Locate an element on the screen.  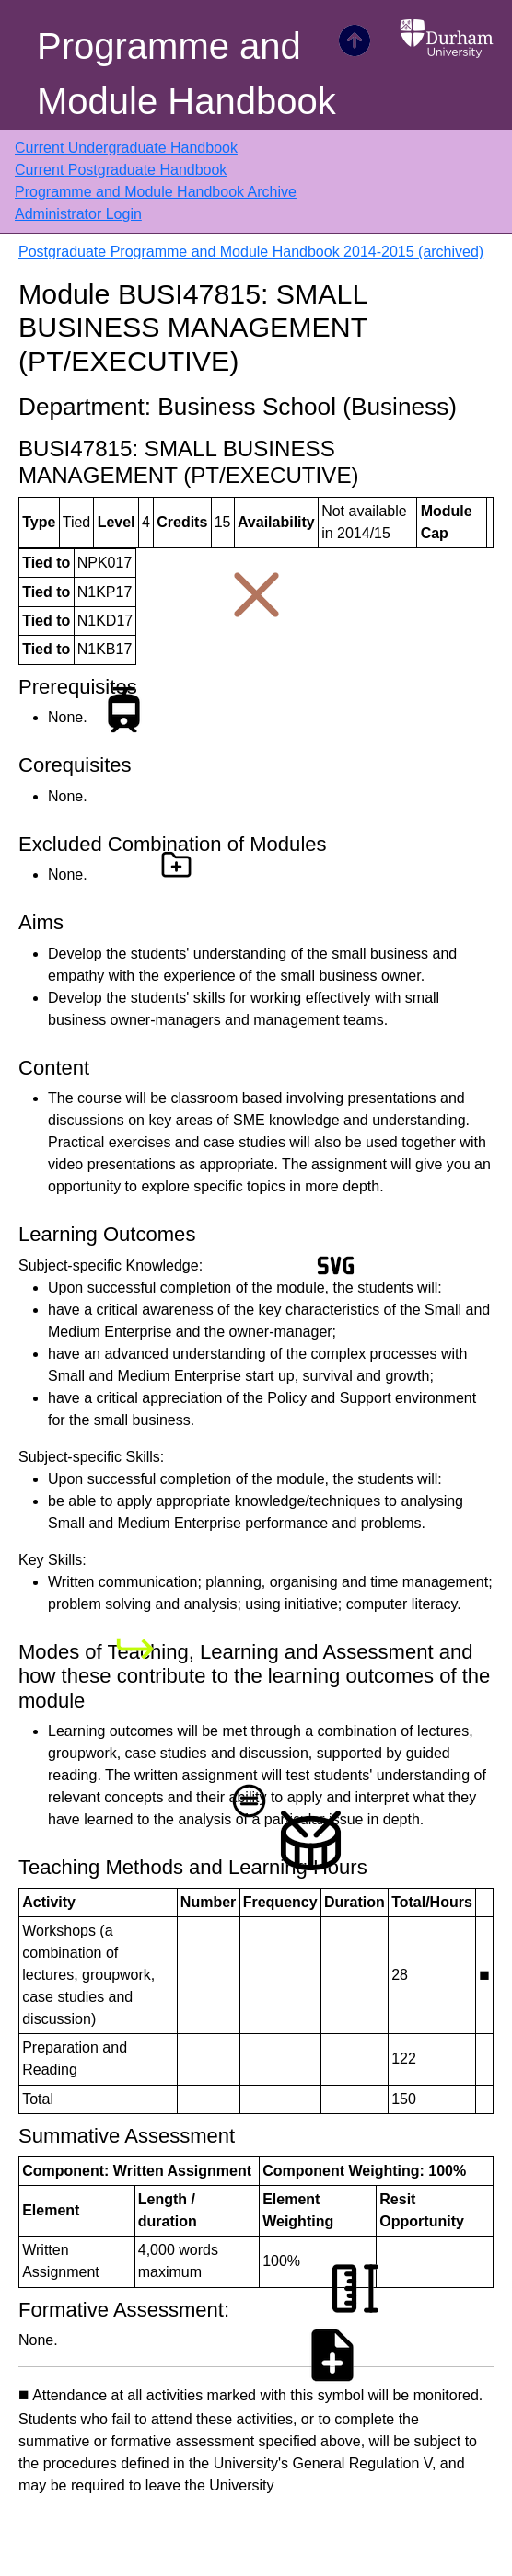
create a new folder is located at coordinates (176, 865).